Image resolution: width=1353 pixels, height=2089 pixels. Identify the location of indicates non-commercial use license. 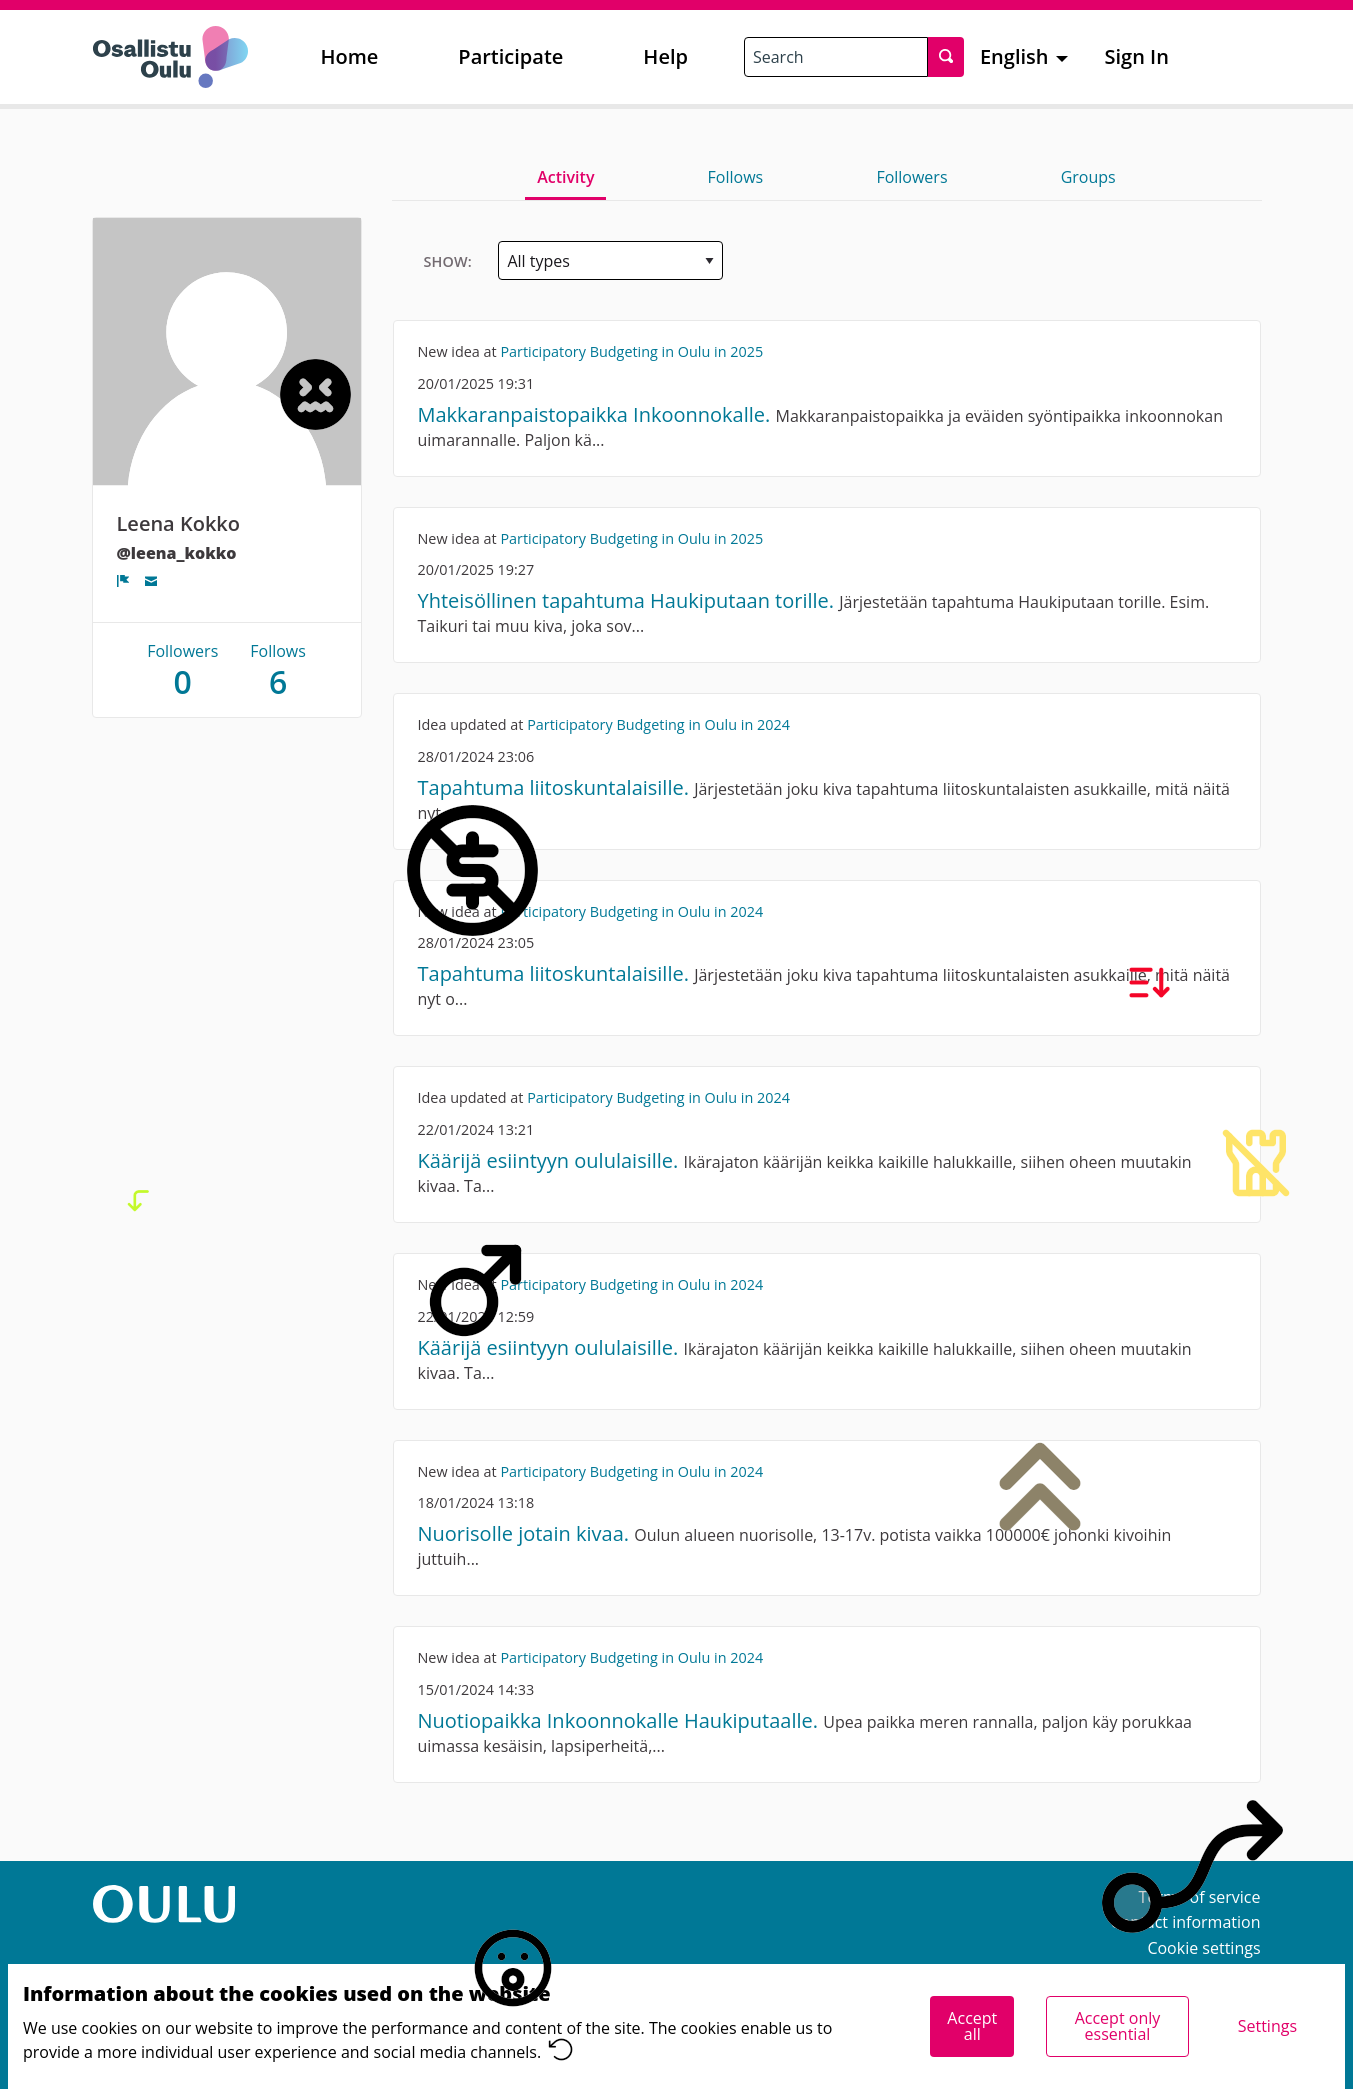
(472, 870).